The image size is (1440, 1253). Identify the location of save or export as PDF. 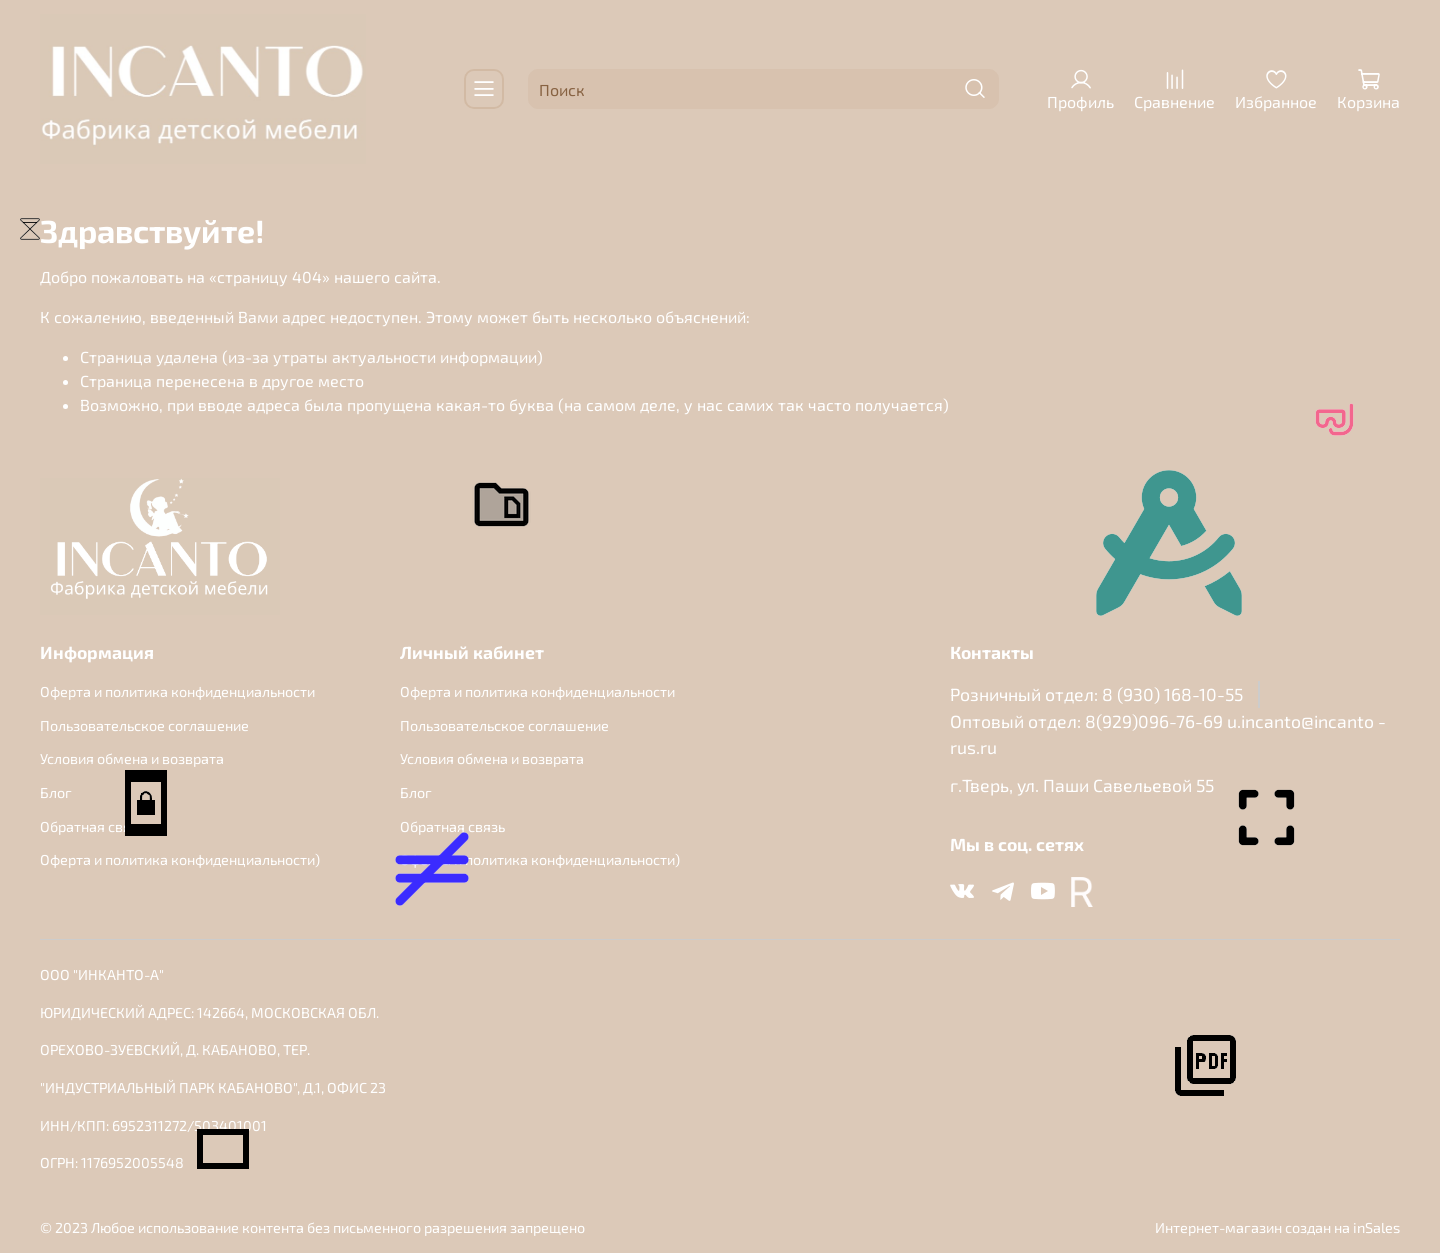
(1205, 1065).